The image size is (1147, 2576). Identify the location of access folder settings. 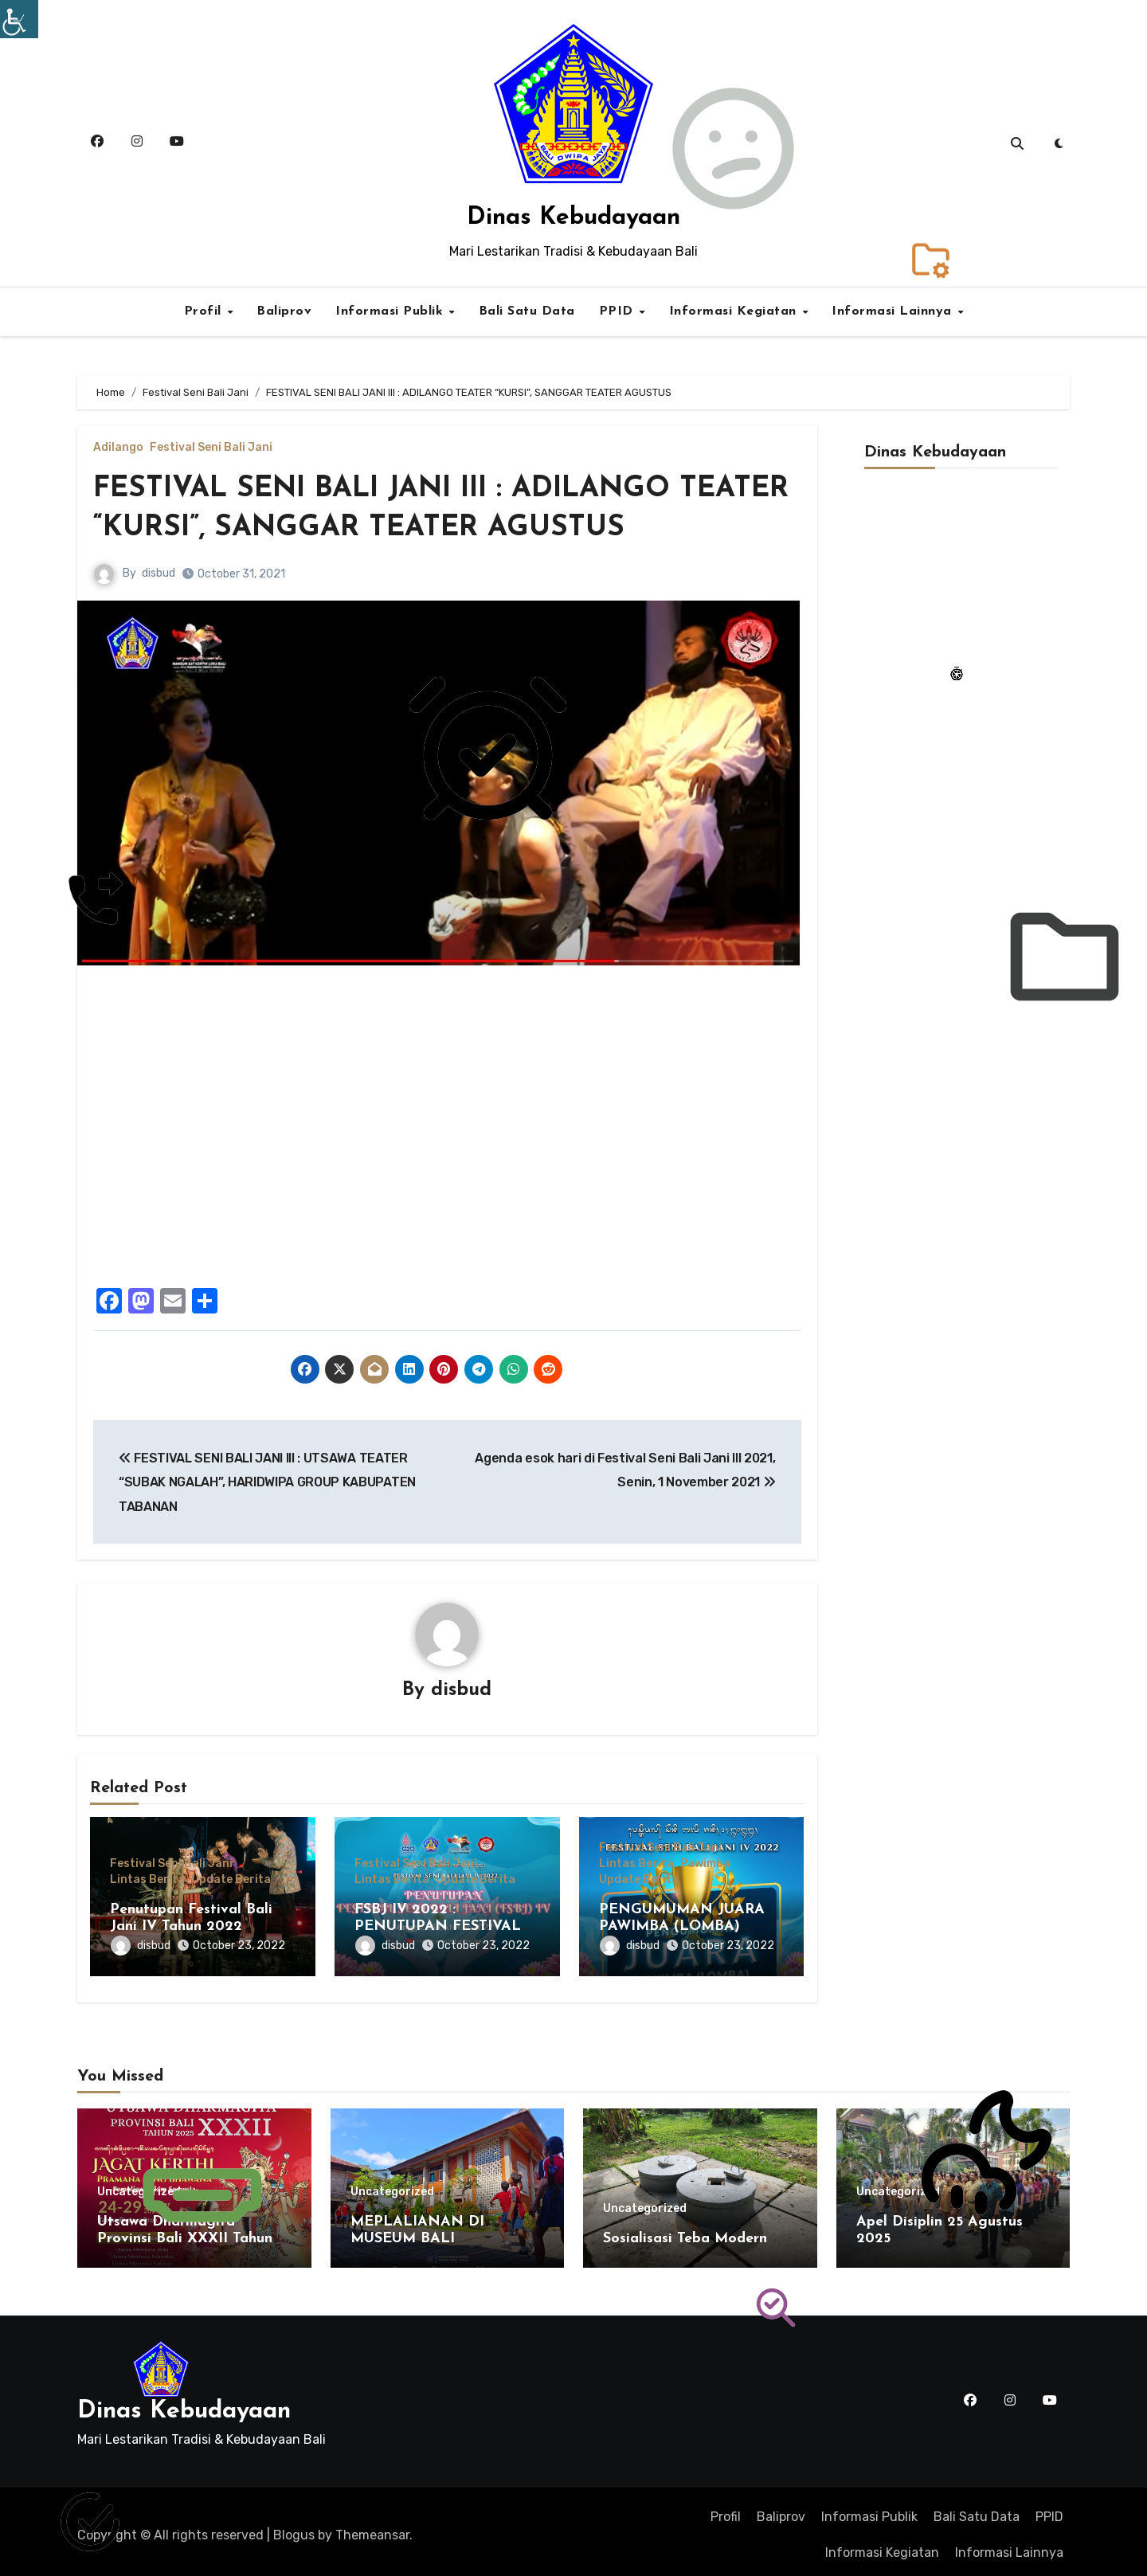
(930, 260).